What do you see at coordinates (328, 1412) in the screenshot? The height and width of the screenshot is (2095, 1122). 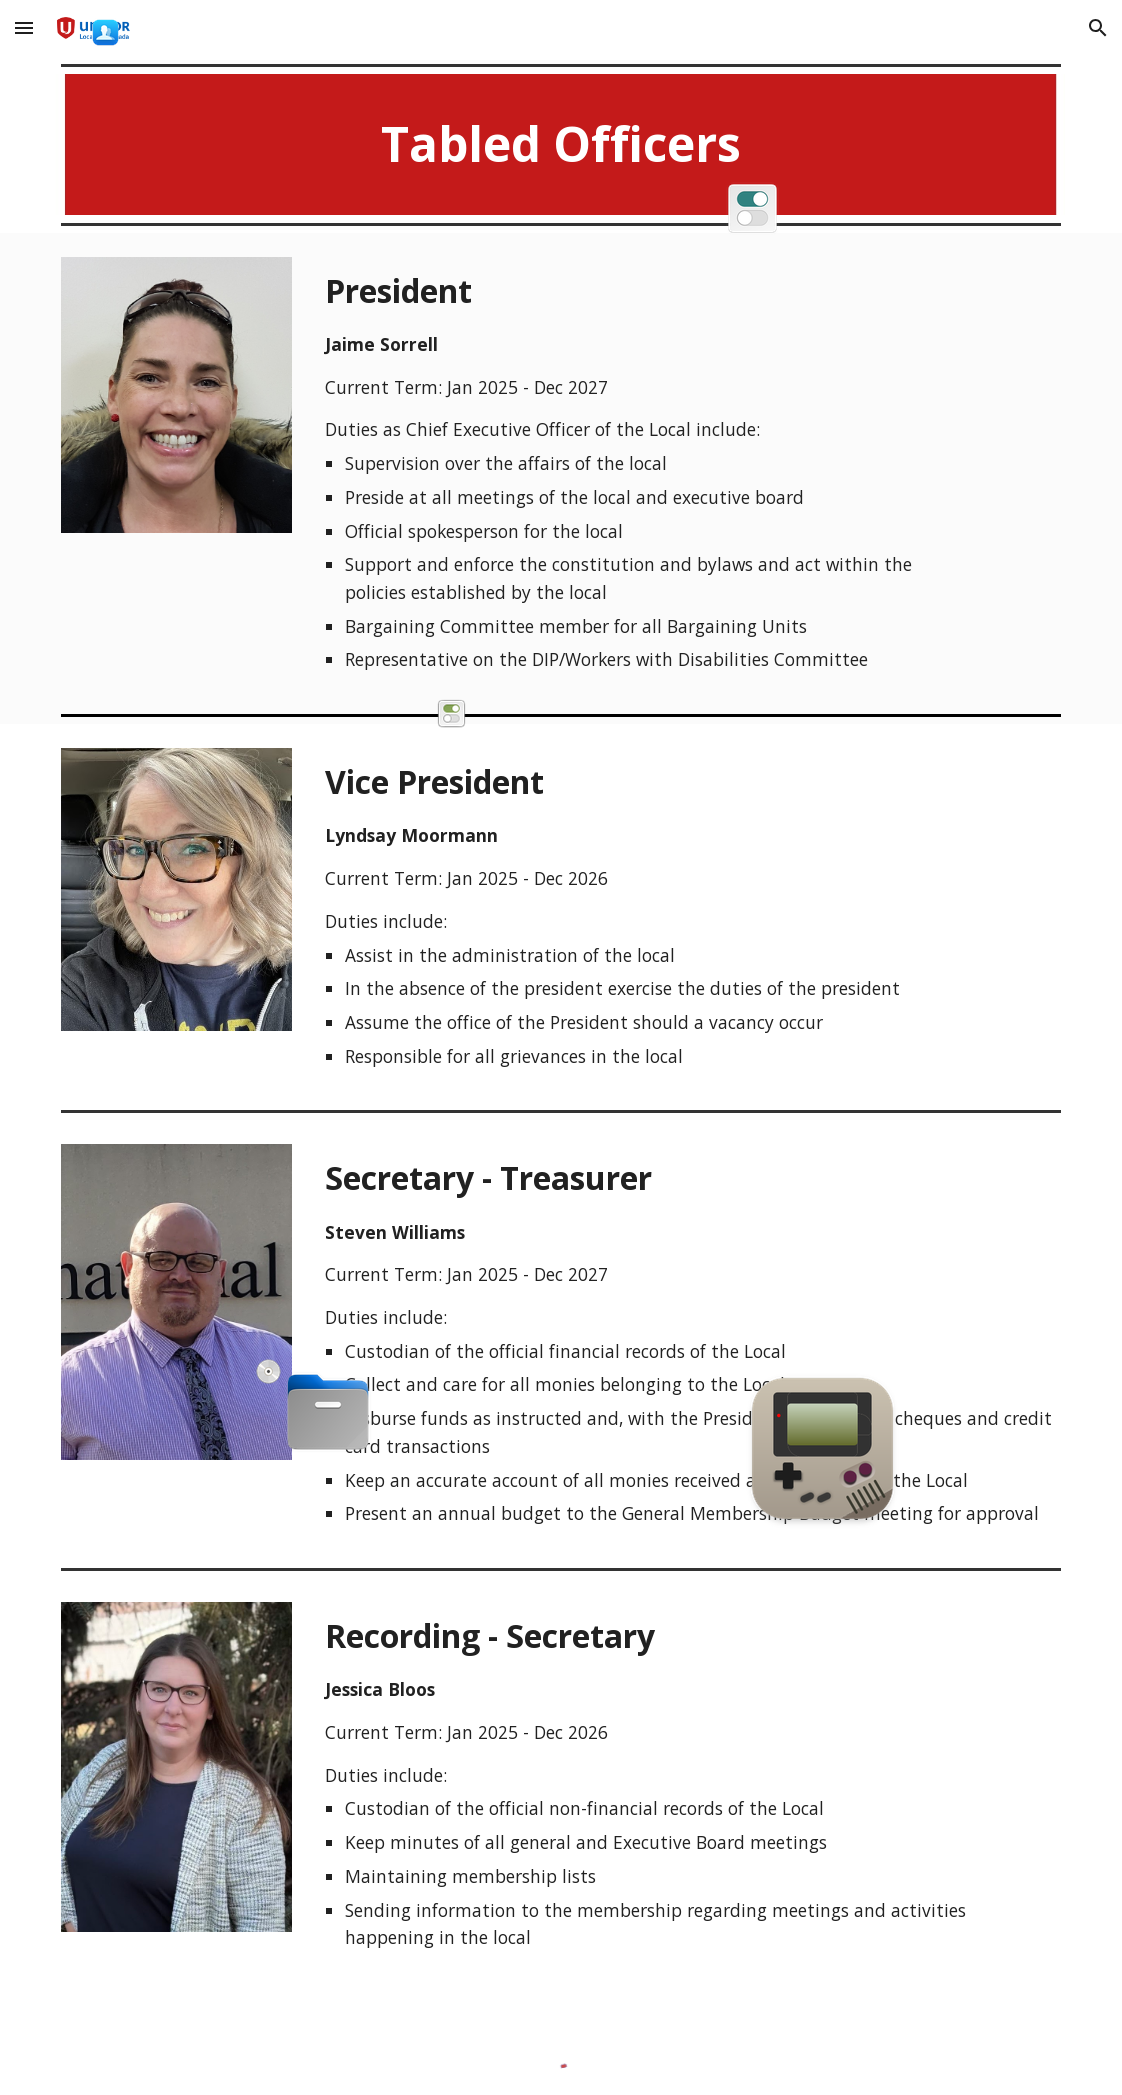 I see `open the nautilus file manager` at bounding box center [328, 1412].